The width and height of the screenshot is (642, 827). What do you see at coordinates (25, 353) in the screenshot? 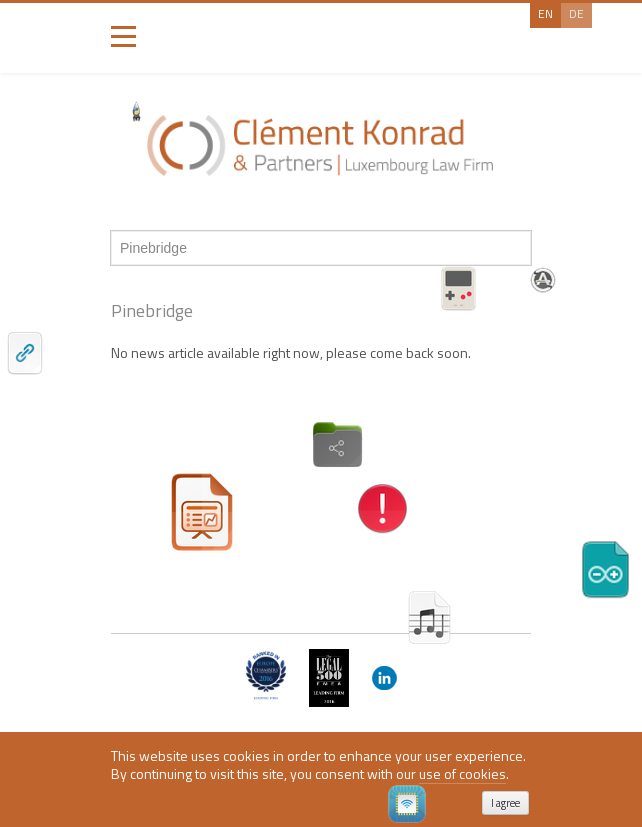
I see `a windows internet shortcut file` at bounding box center [25, 353].